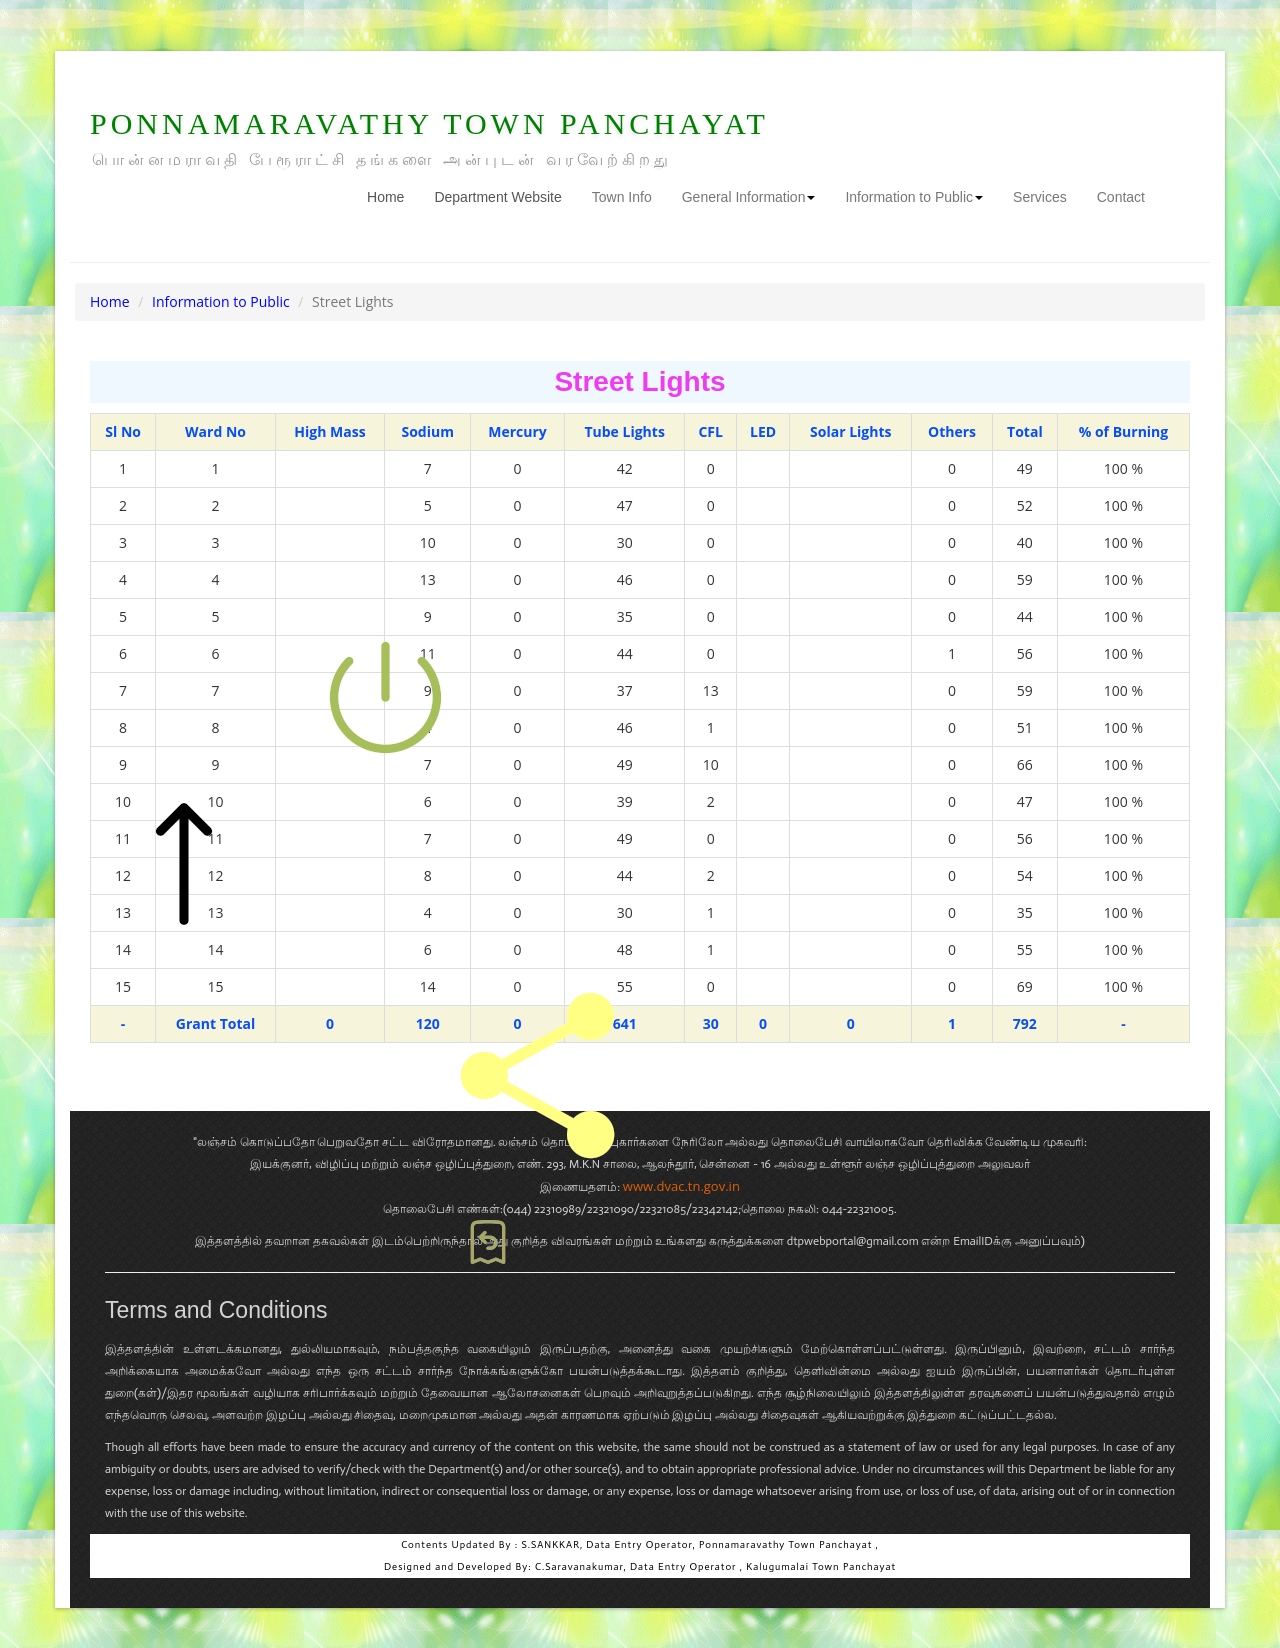 This screenshot has width=1280, height=1648. I want to click on turn device on or off, so click(385, 697).